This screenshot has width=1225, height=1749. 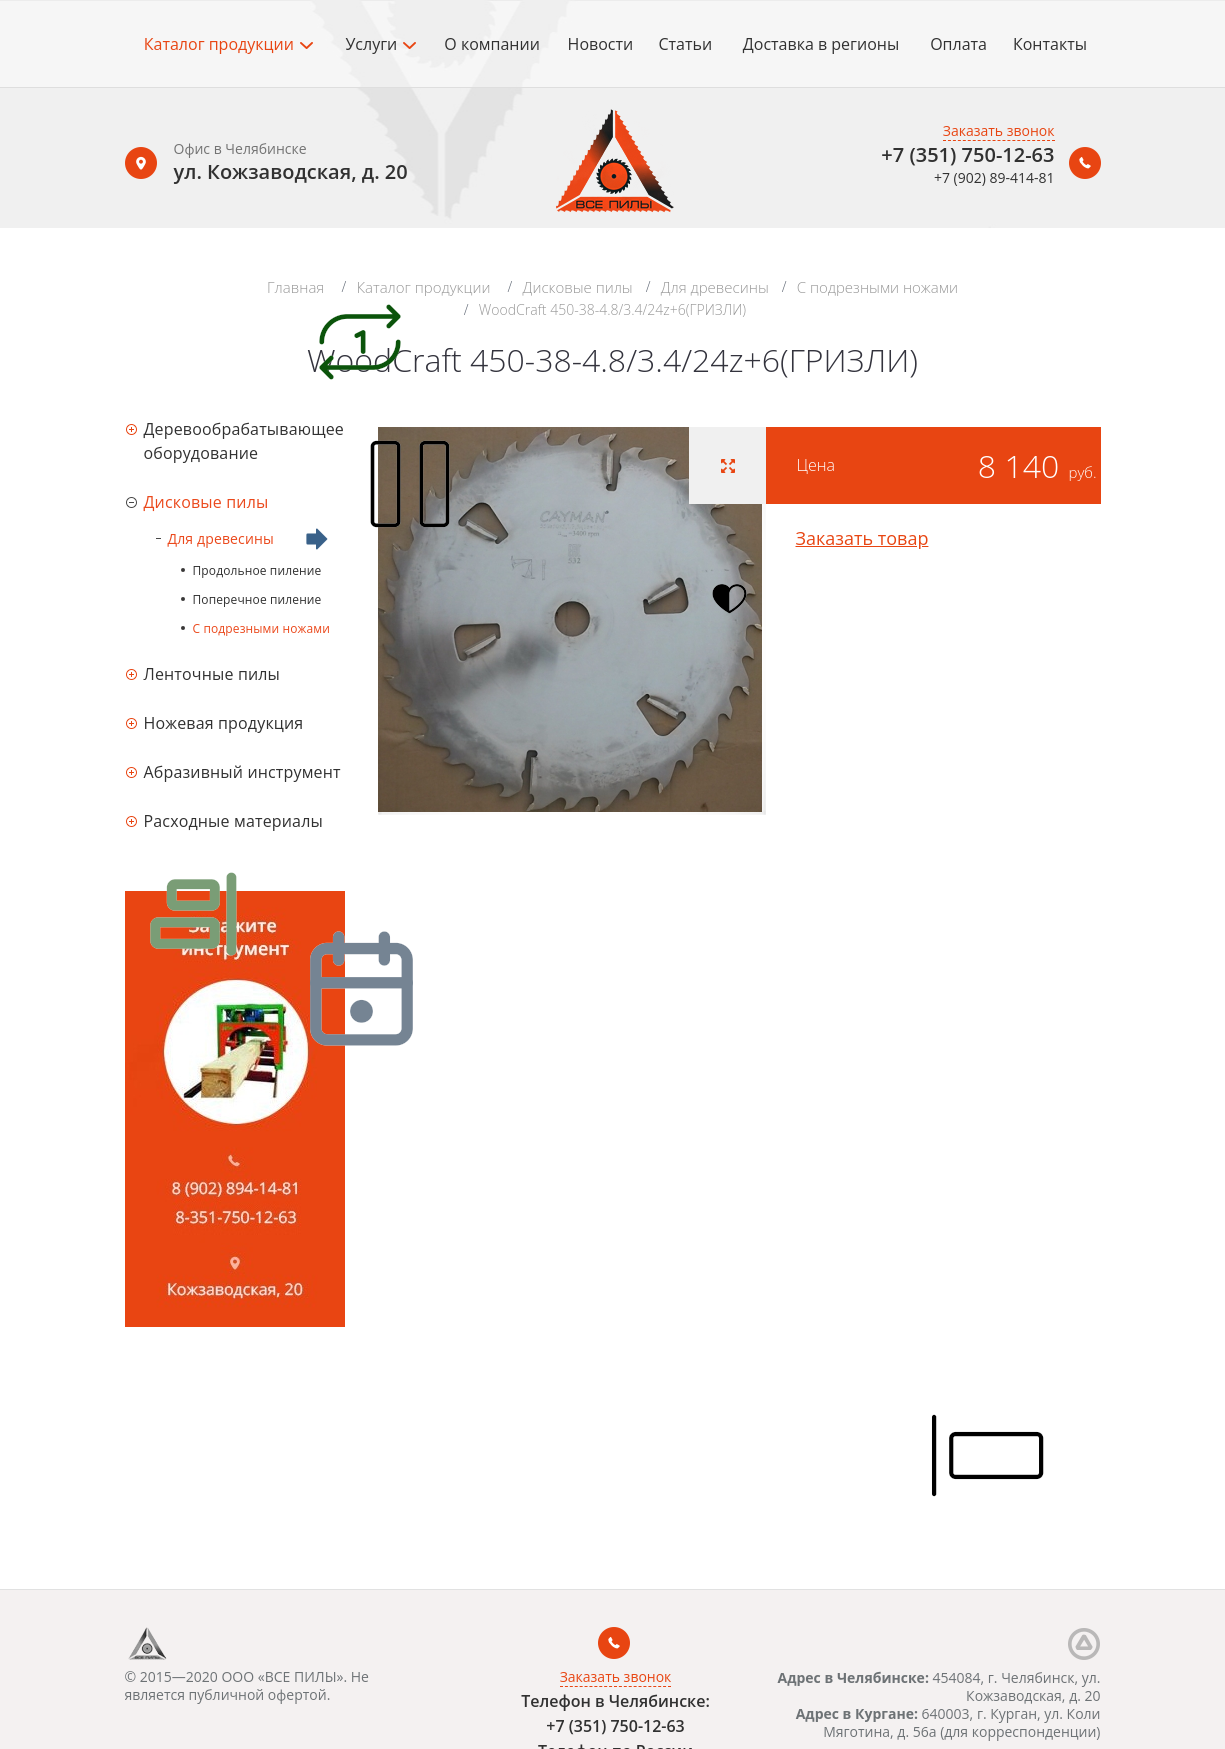 I want to click on repeat current track once, so click(x=360, y=342).